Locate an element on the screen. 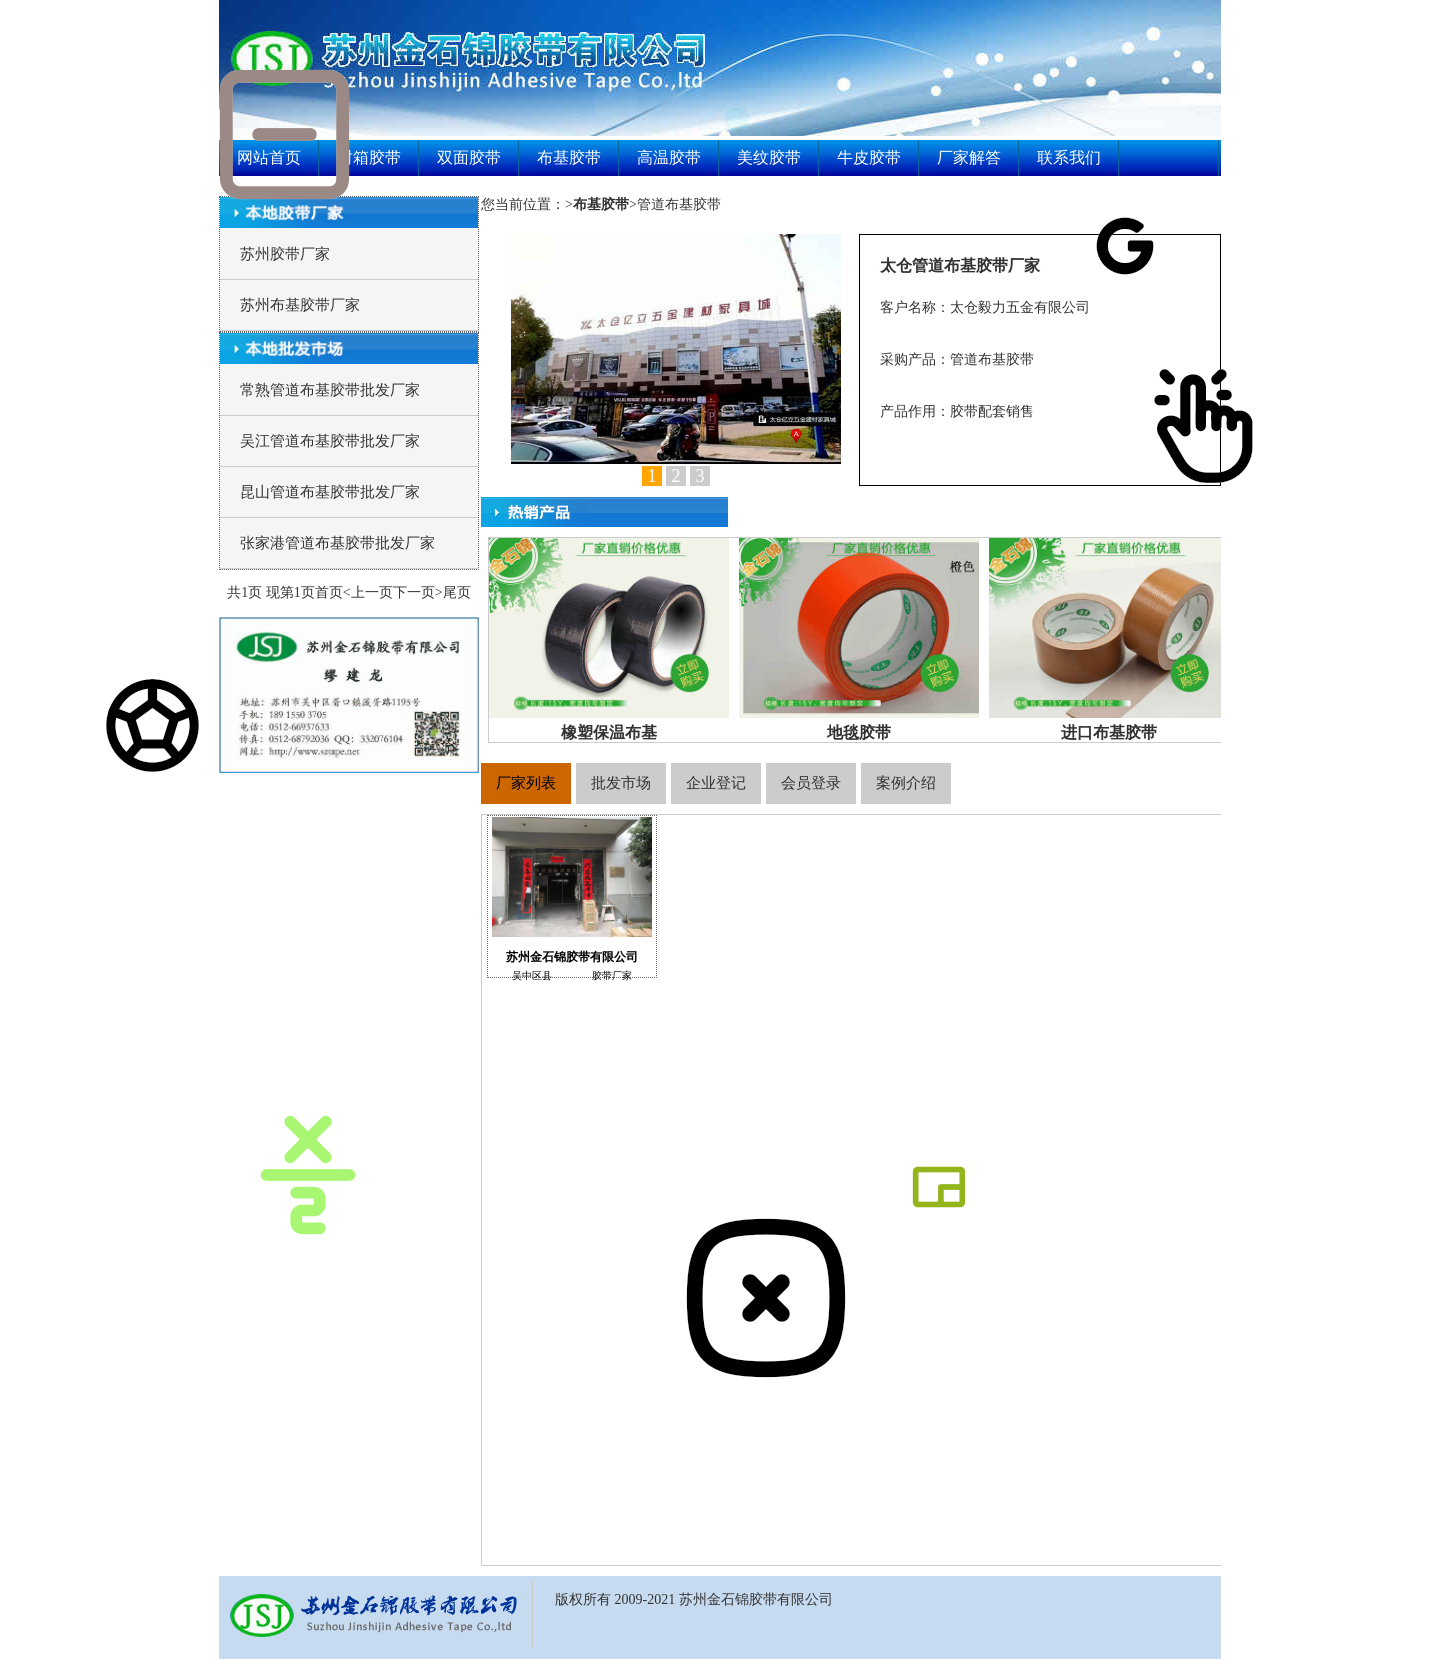  enable picture-in-picture mode is located at coordinates (939, 1187).